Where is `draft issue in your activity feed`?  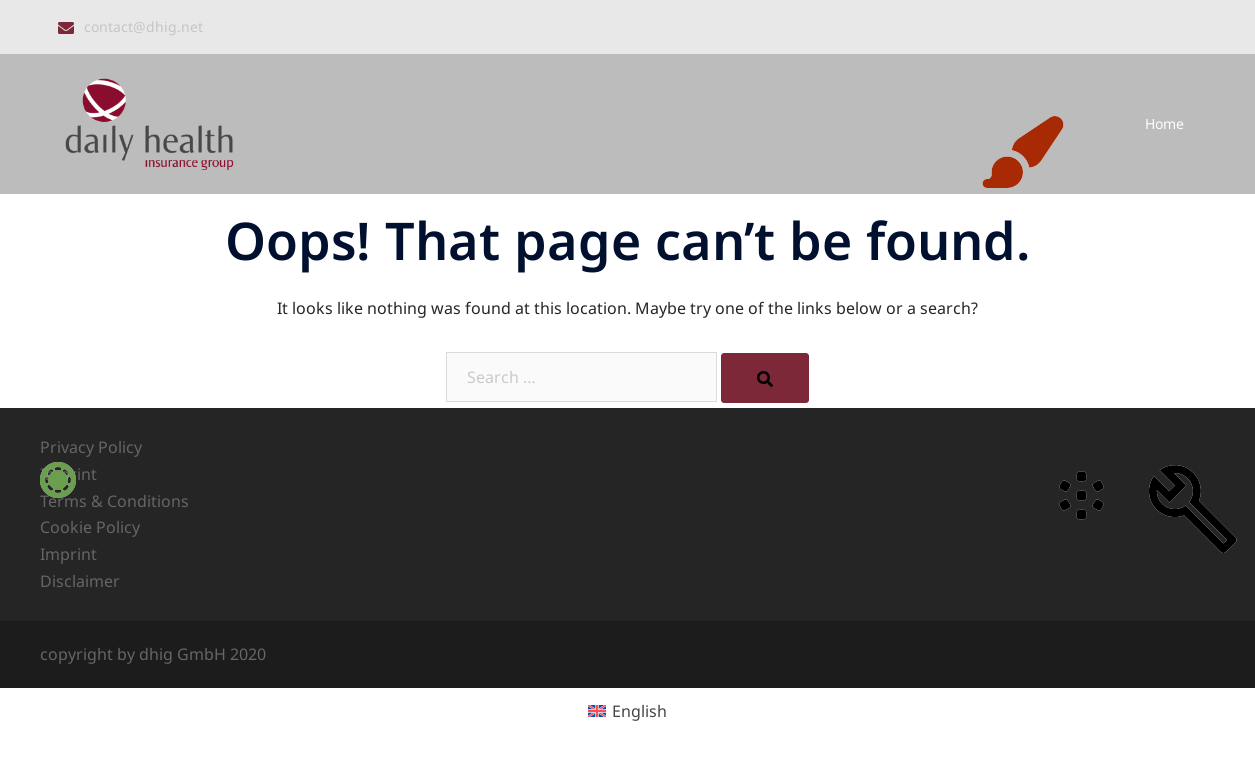 draft issue in your activity feed is located at coordinates (58, 480).